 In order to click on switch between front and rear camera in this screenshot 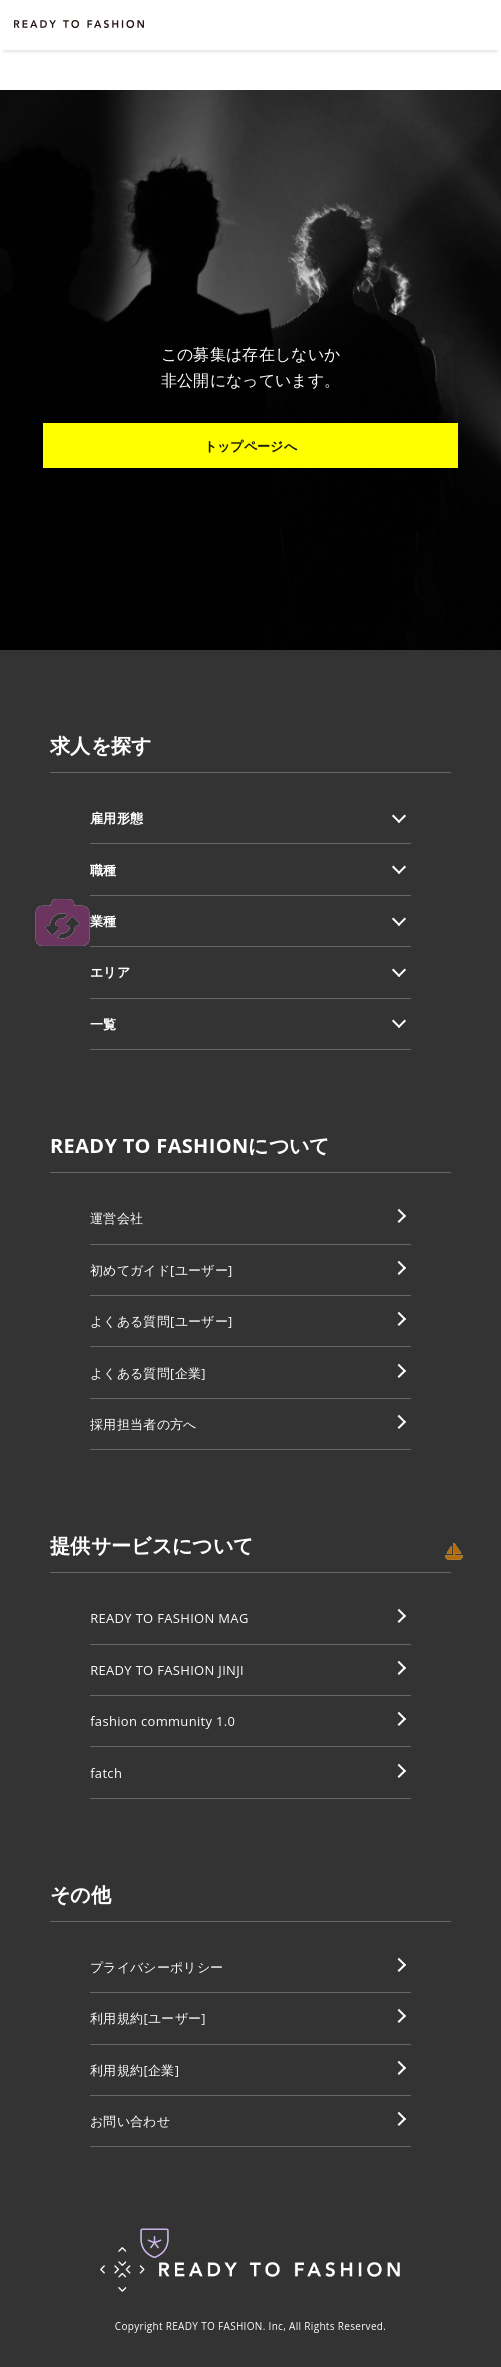, I will do `click(62, 922)`.